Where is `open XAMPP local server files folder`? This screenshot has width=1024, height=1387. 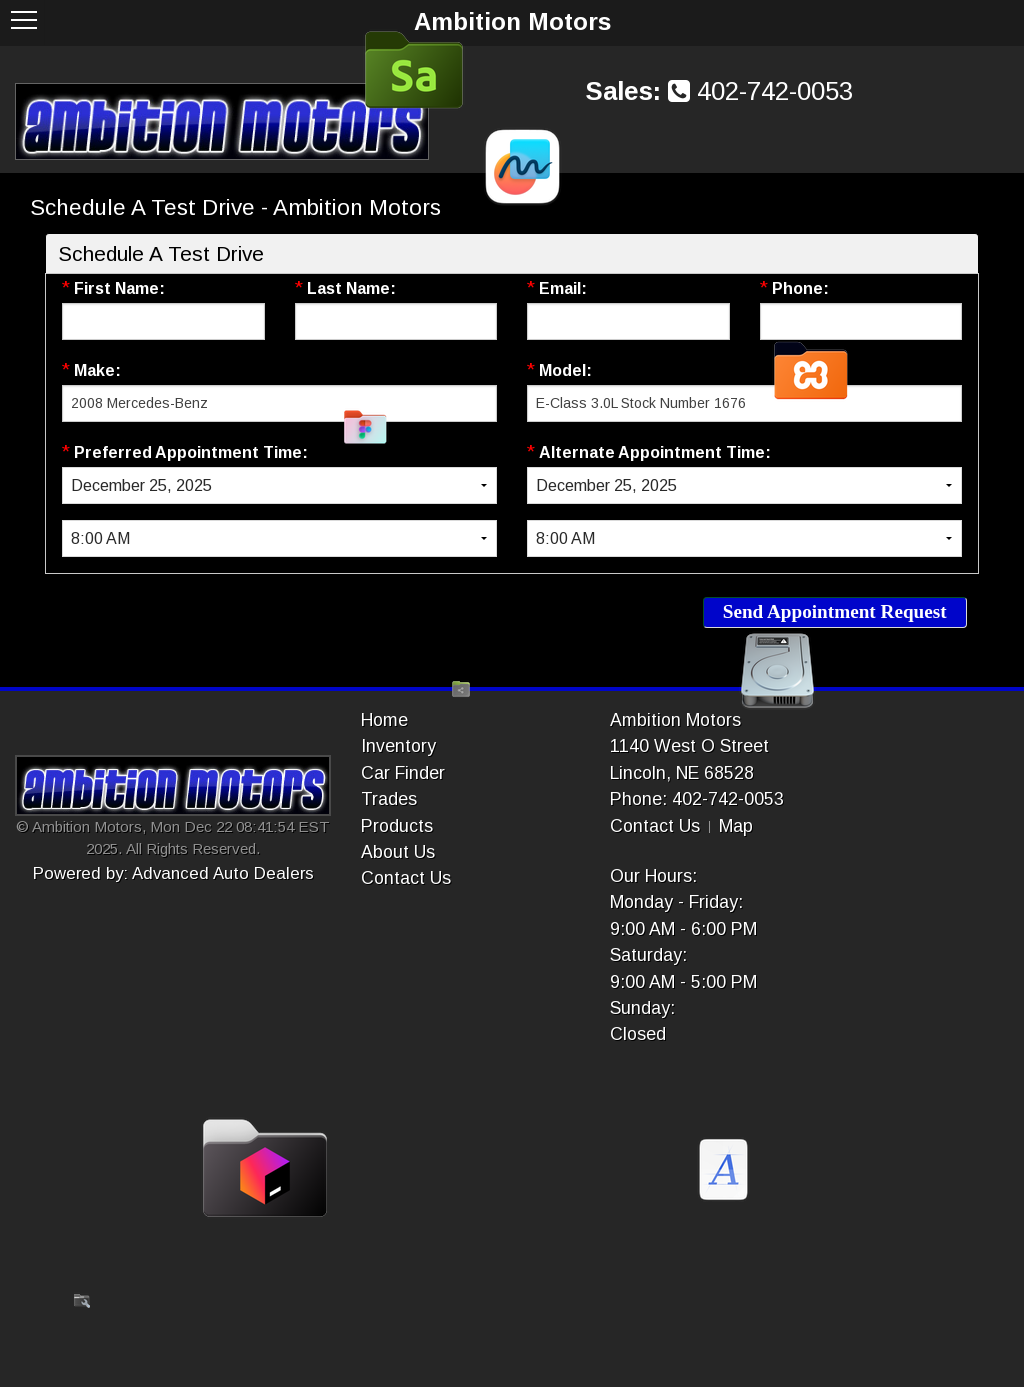 open XAMPP local server files folder is located at coordinates (810, 372).